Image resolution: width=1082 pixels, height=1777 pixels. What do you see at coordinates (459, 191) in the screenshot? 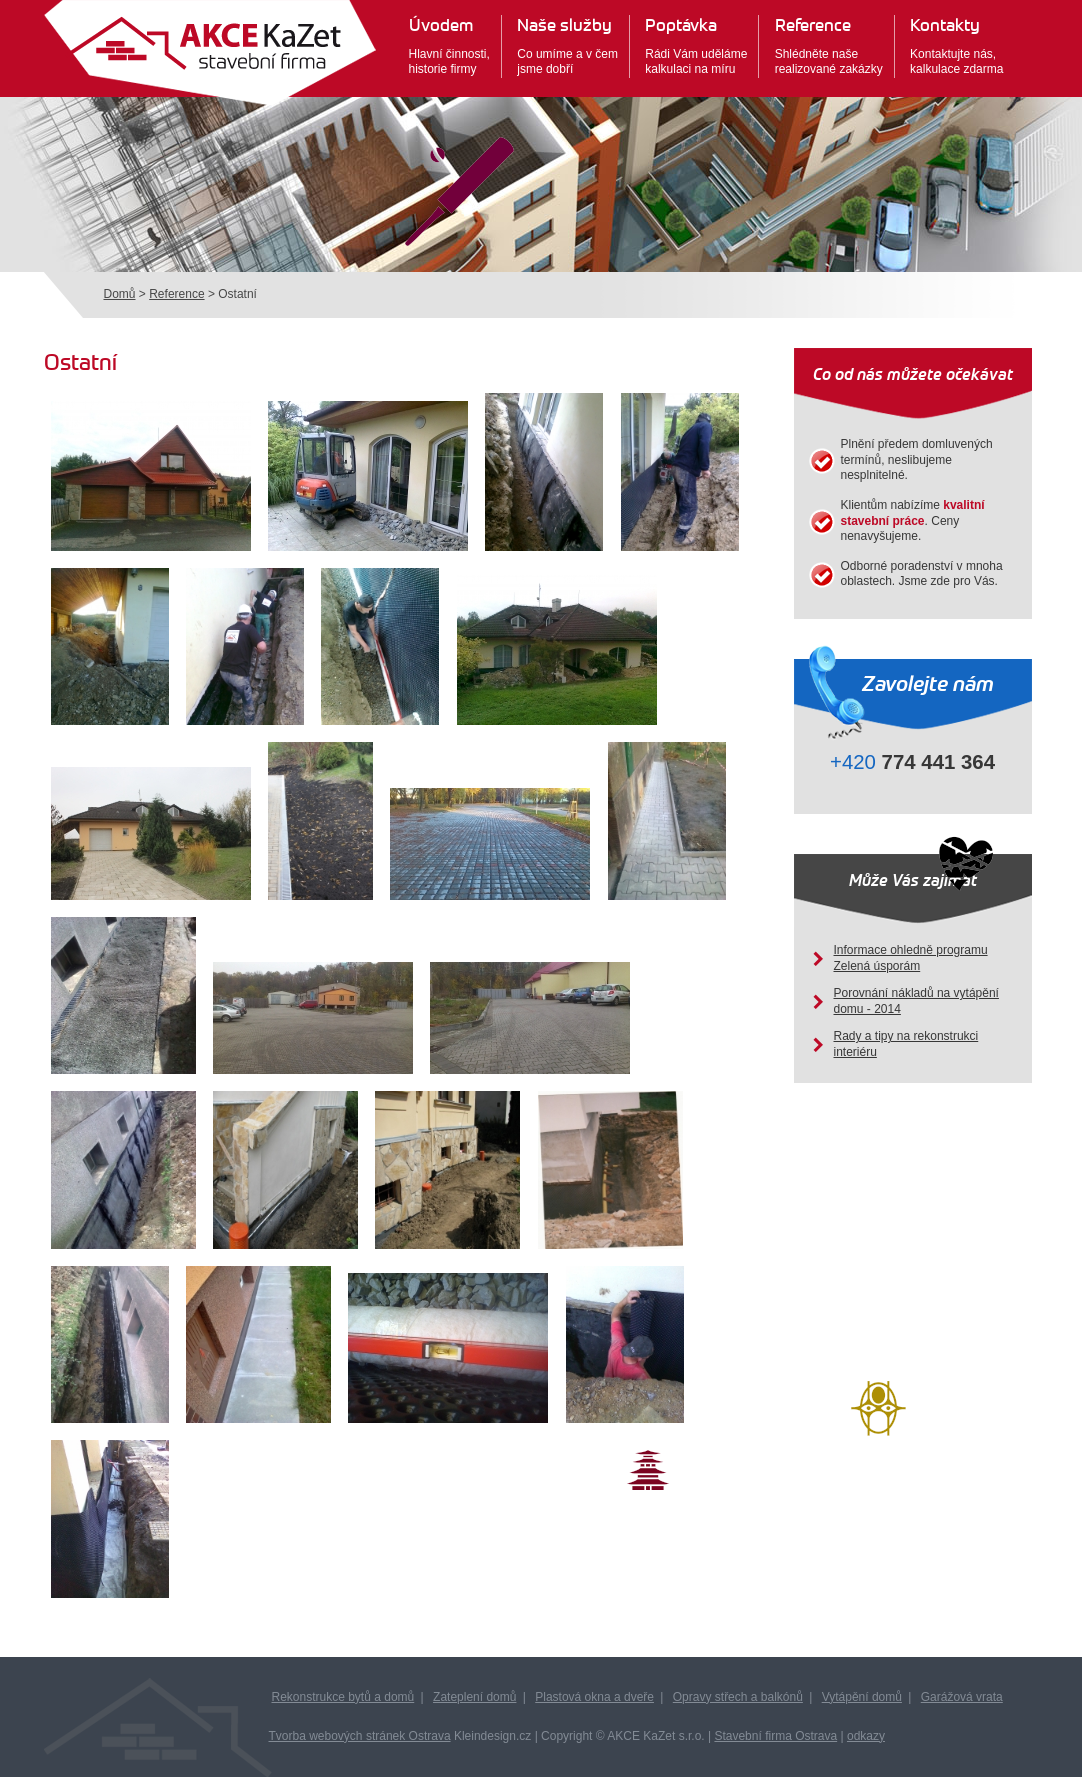
I see `access cricket game or sports content` at bounding box center [459, 191].